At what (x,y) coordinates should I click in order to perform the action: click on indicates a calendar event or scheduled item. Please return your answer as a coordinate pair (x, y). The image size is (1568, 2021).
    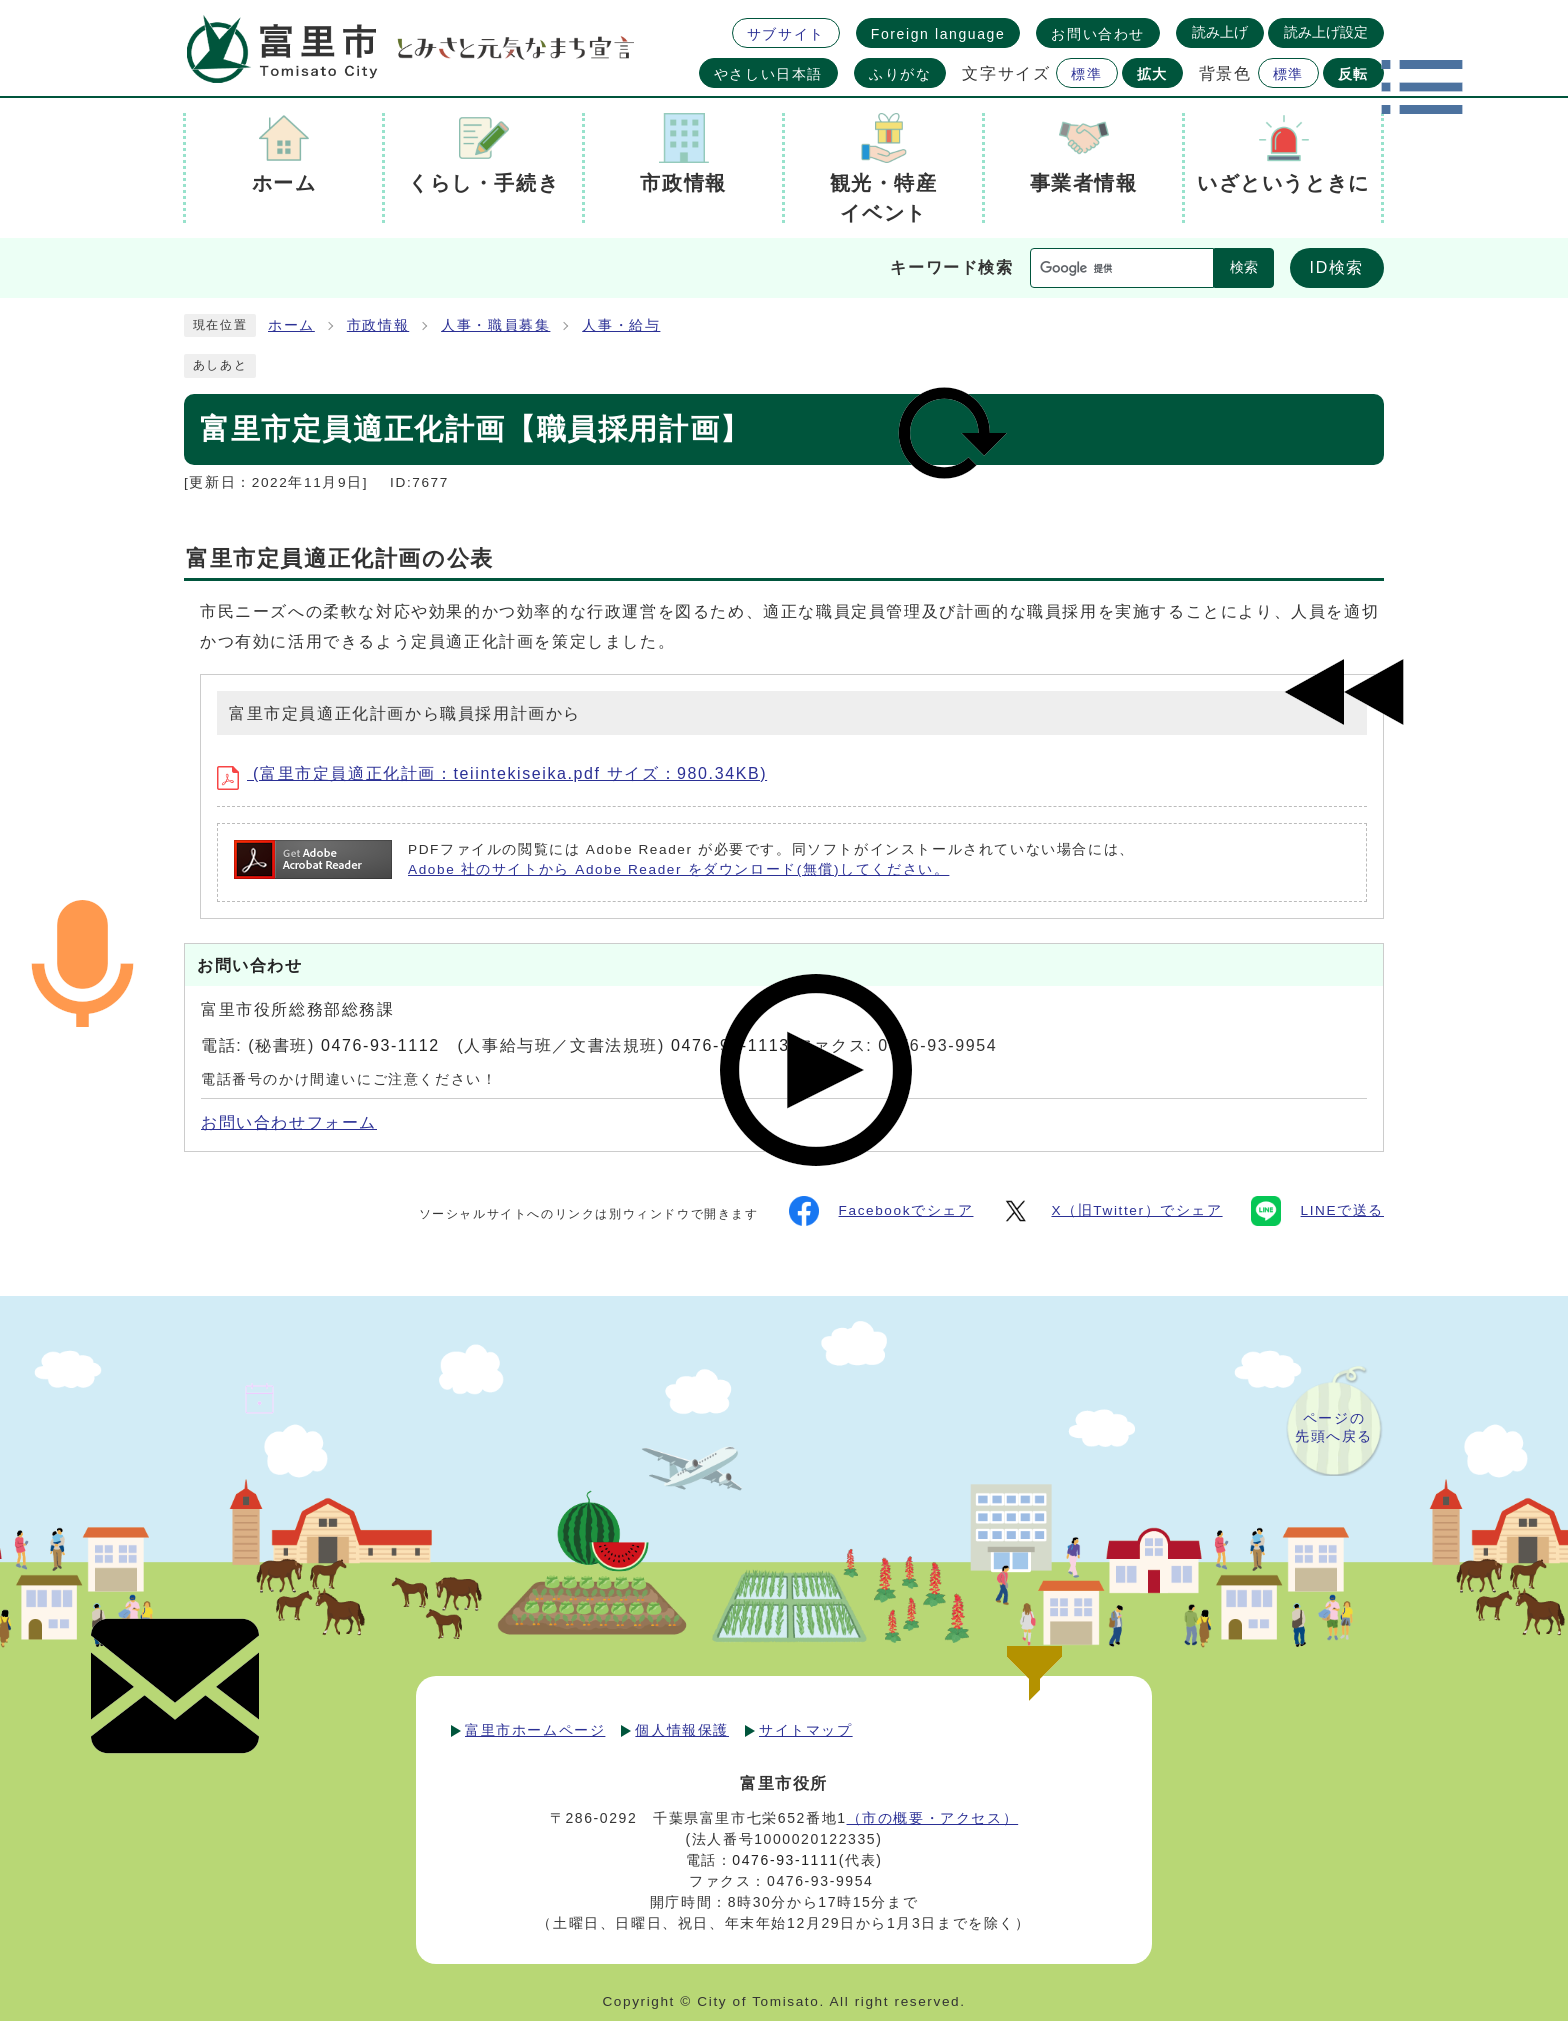
    Looking at the image, I should click on (259, 1399).